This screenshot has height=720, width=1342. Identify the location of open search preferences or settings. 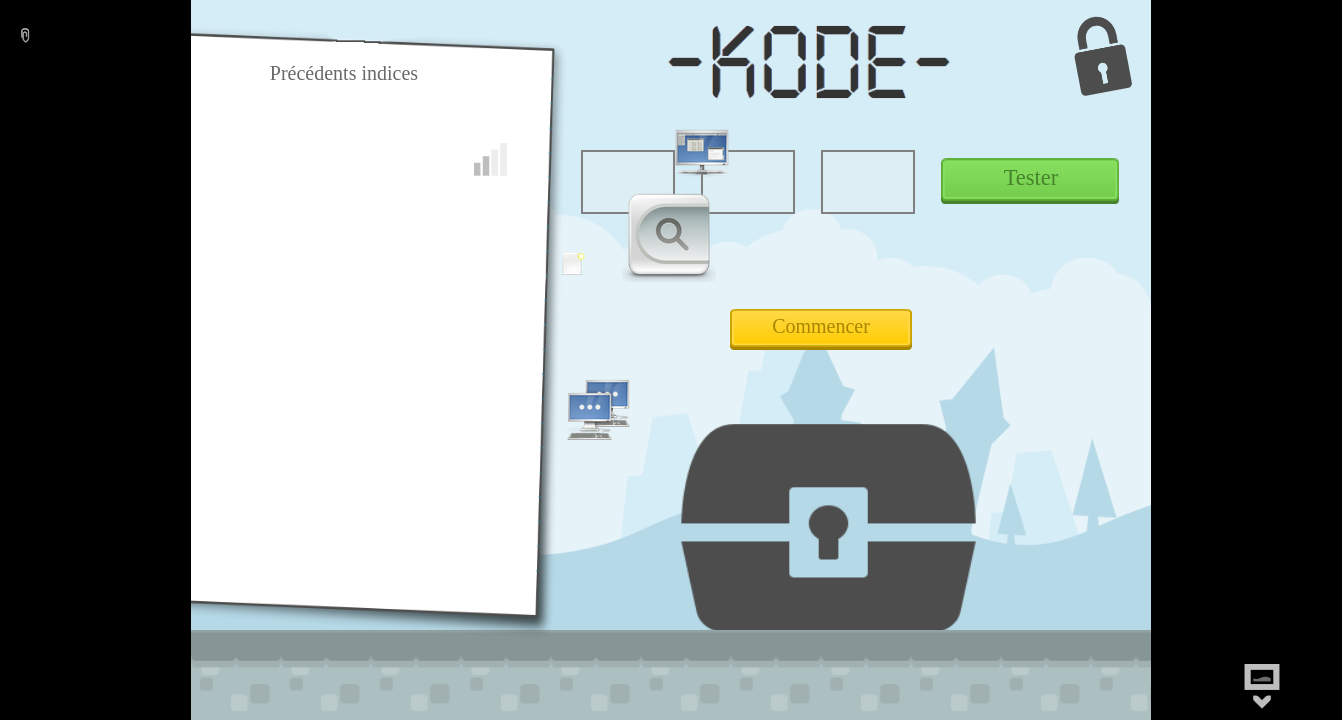
(669, 235).